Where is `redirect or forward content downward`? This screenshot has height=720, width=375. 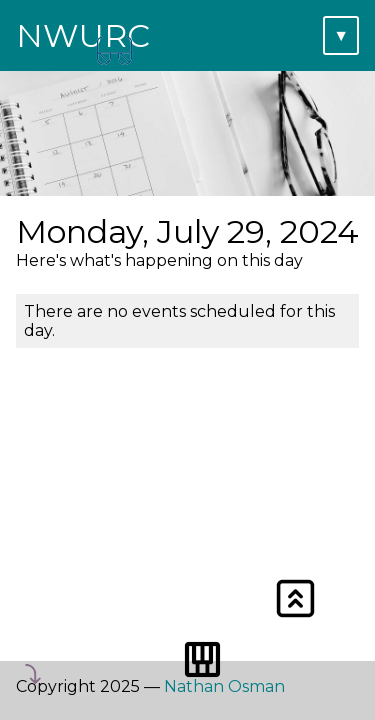
redirect or forward content downward is located at coordinates (33, 674).